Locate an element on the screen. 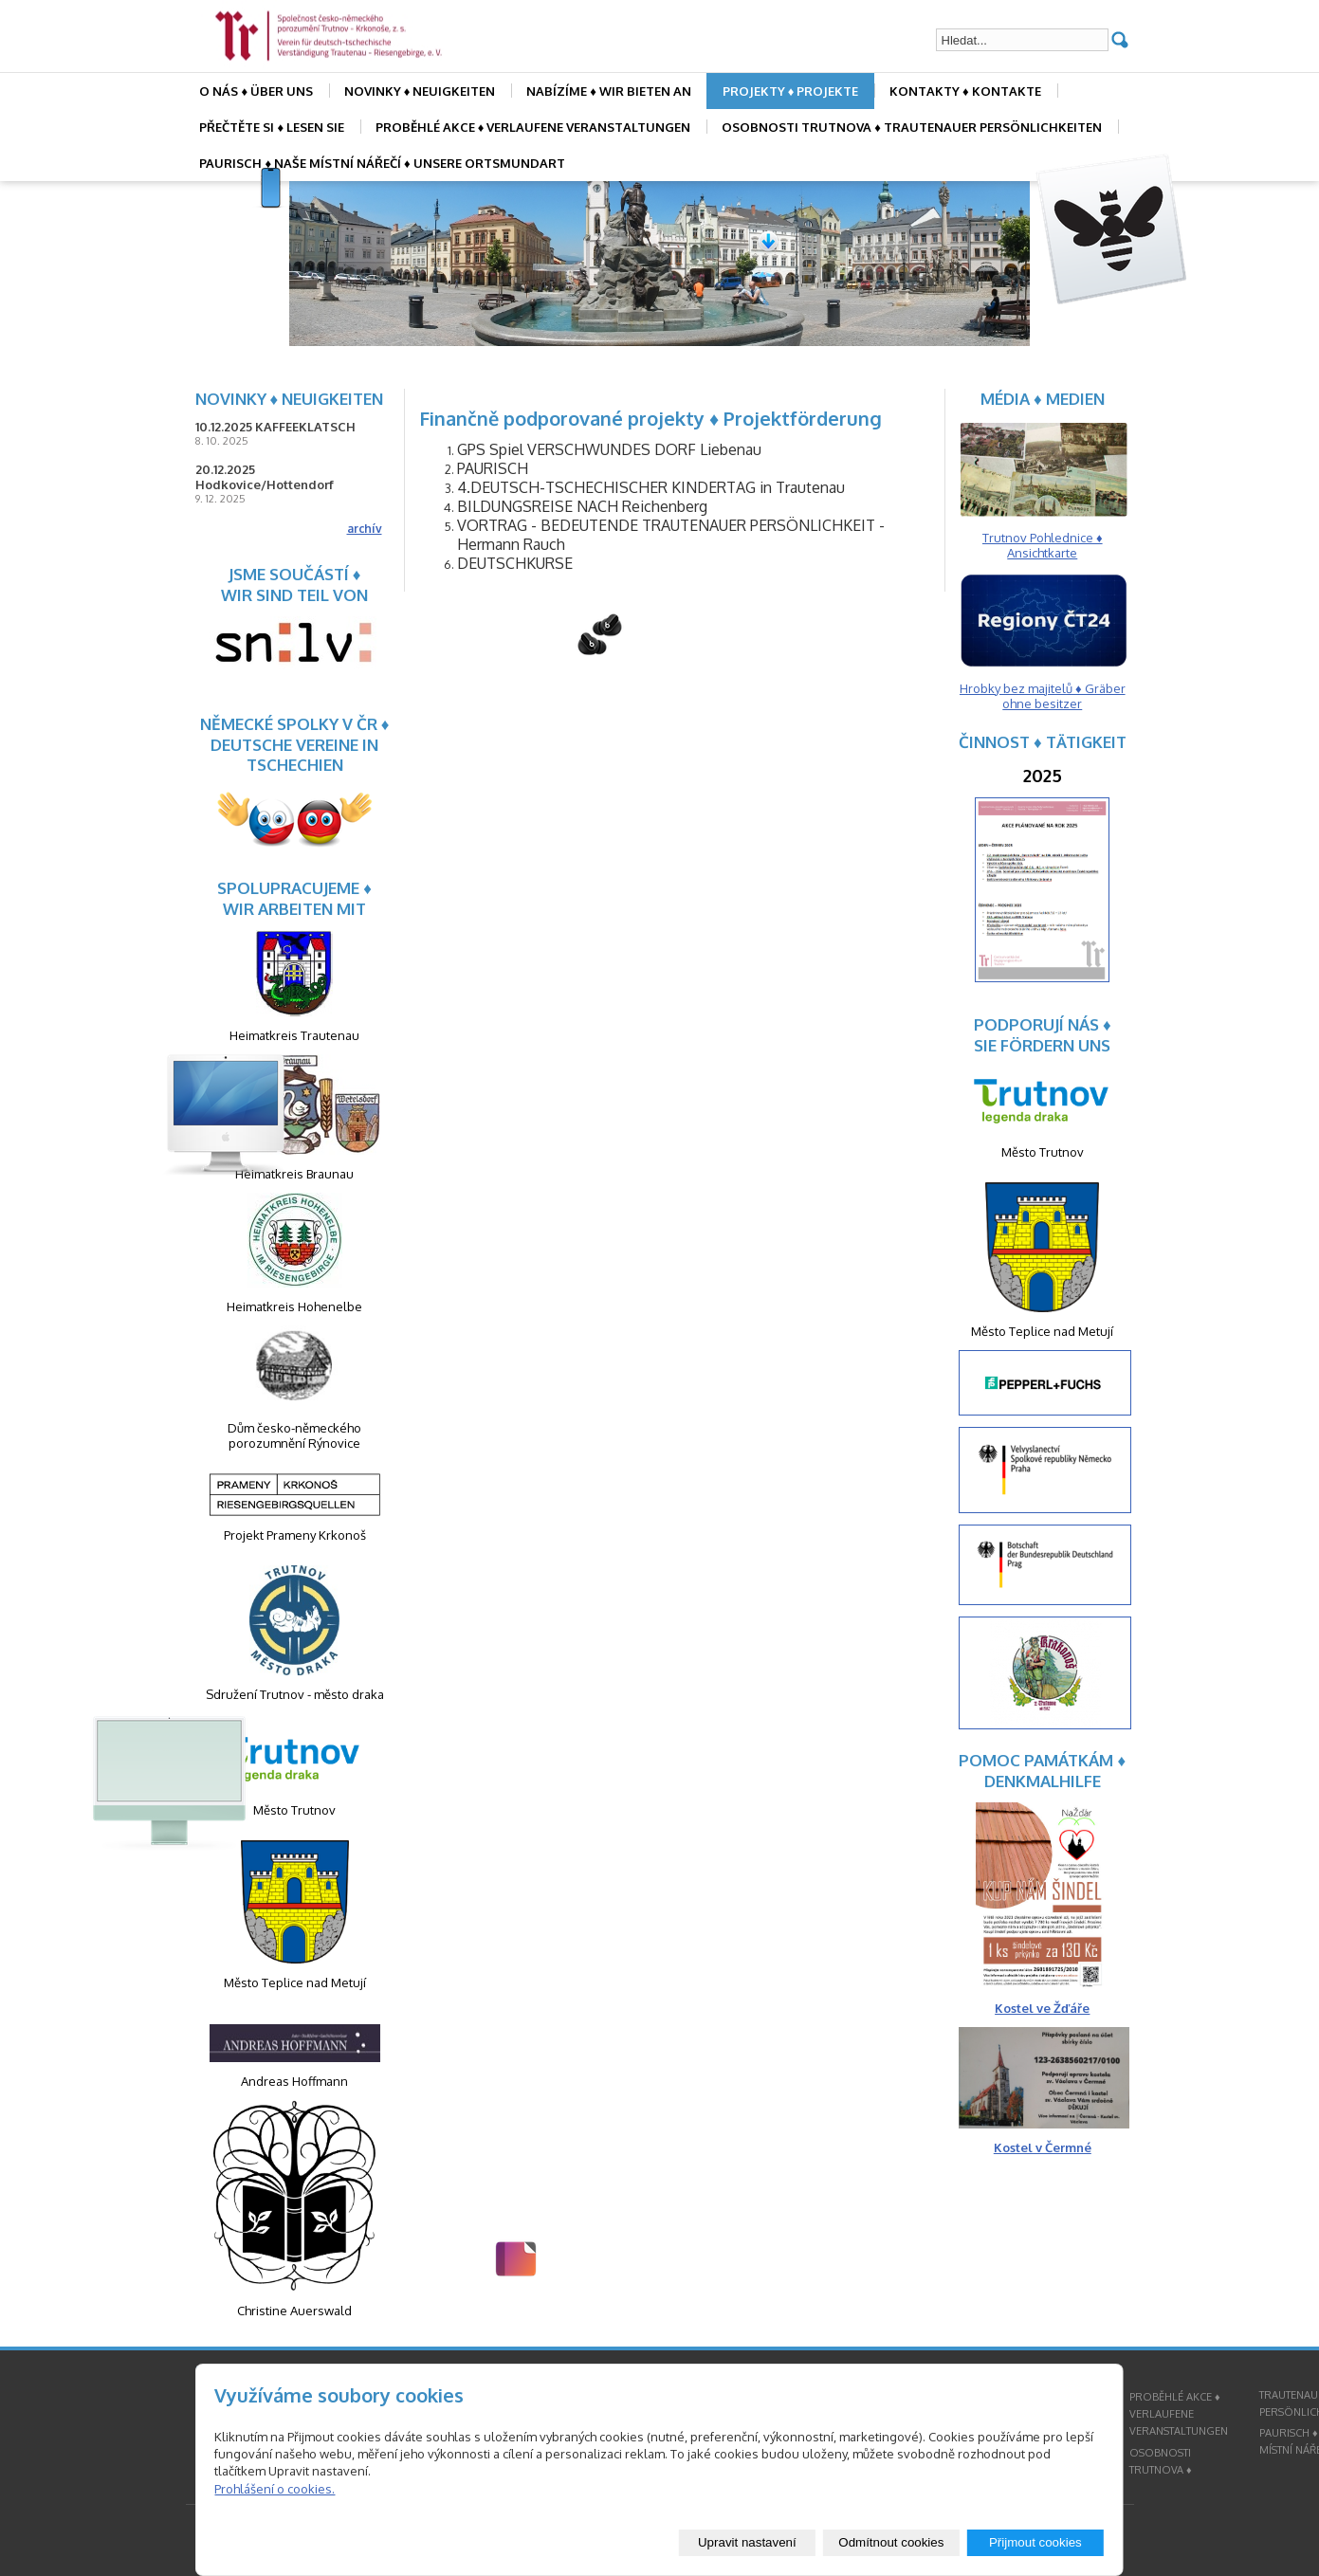  represents an iMac device in system settings is located at coordinates (226, 1104).